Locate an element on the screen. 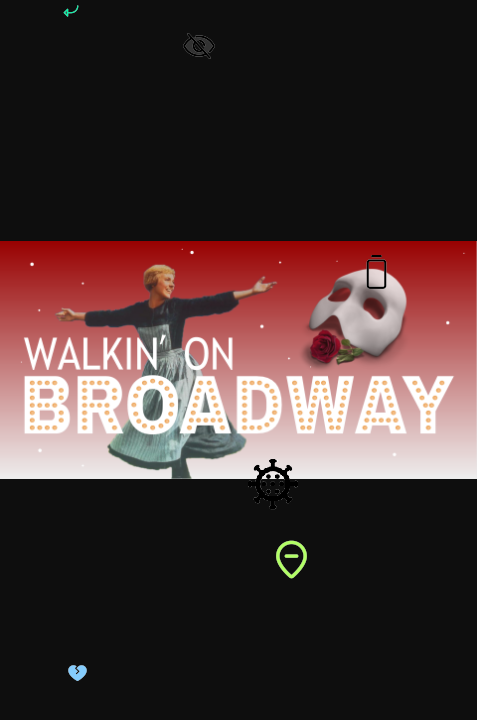 This screenshot has width=477, height=720. unlike or remove from favorites is located at coordinates (77, 672).